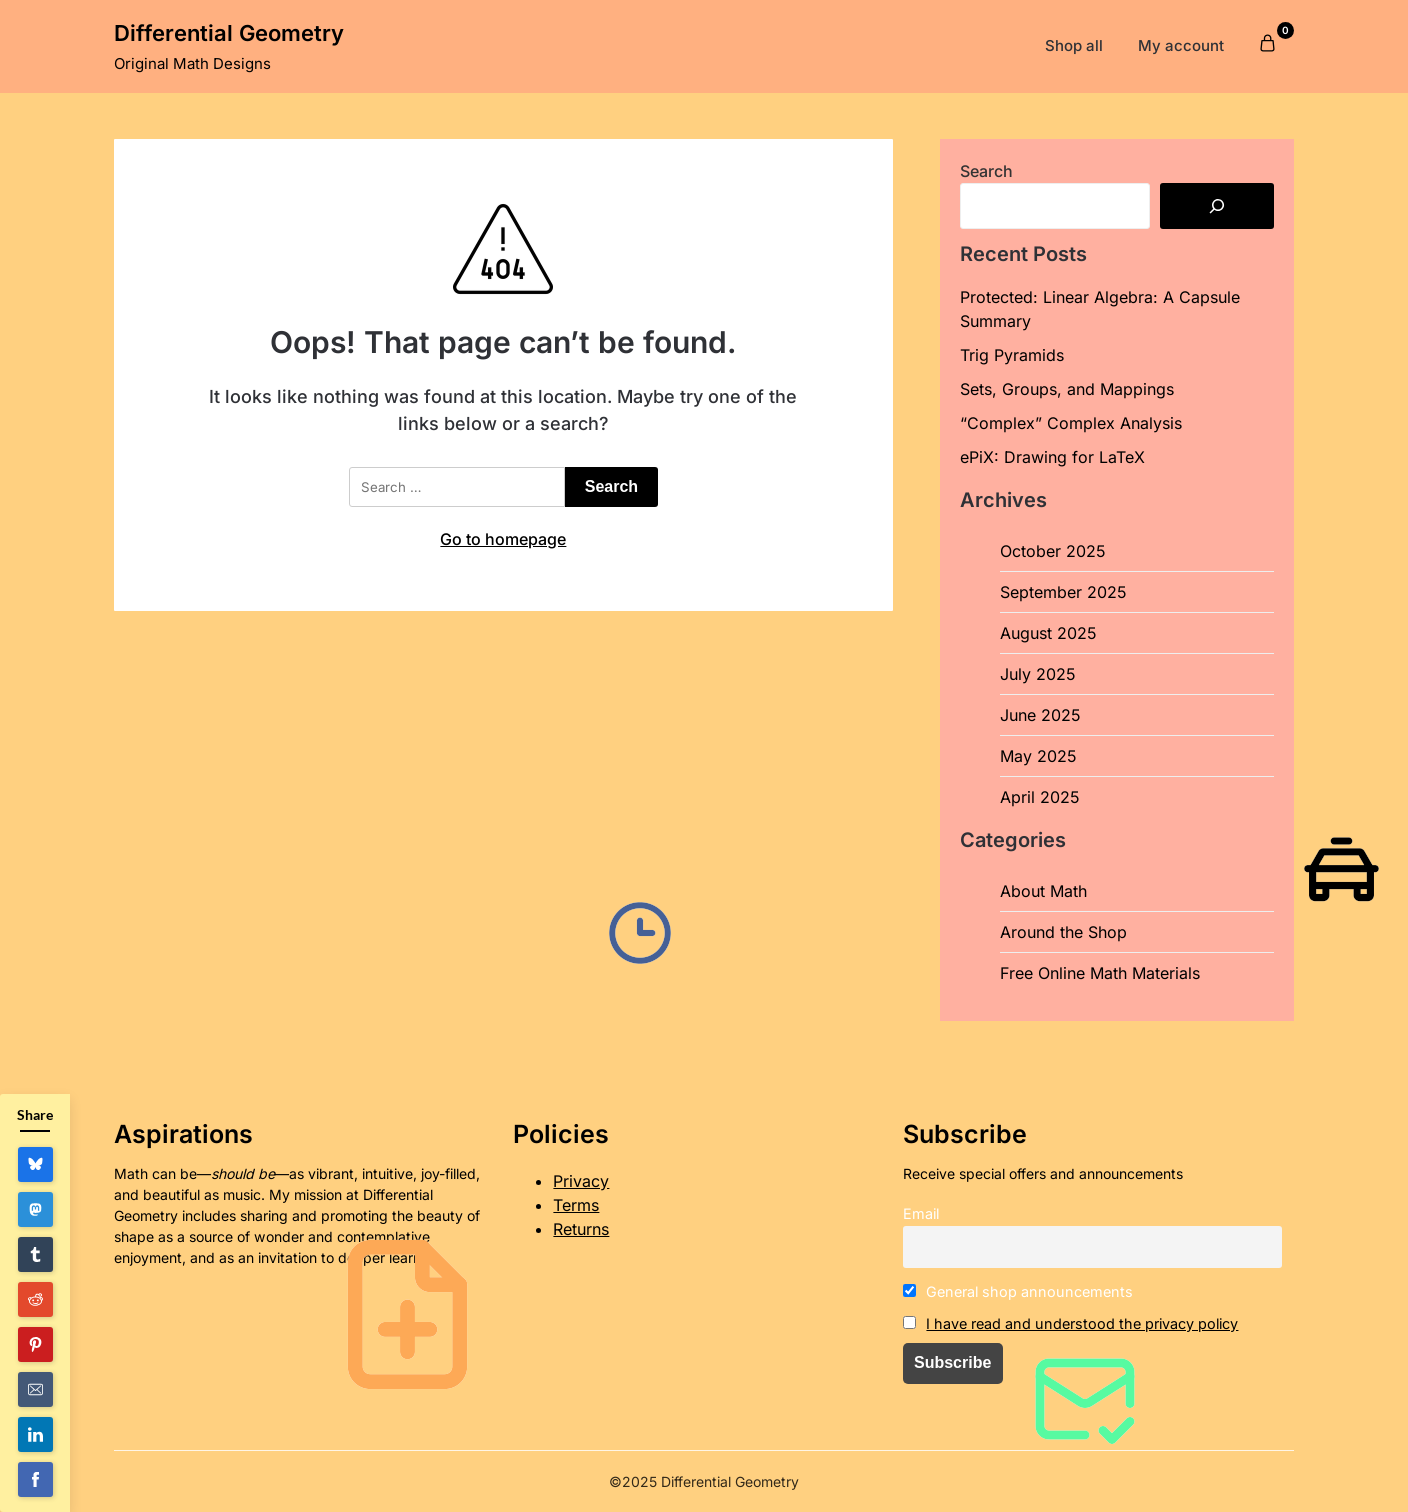 This screenshot has width=1408, height=1512. What do you see at coordinates (407, 1314) in the screenshot?
I see `create a new file` at bounding box center [407, 1314].